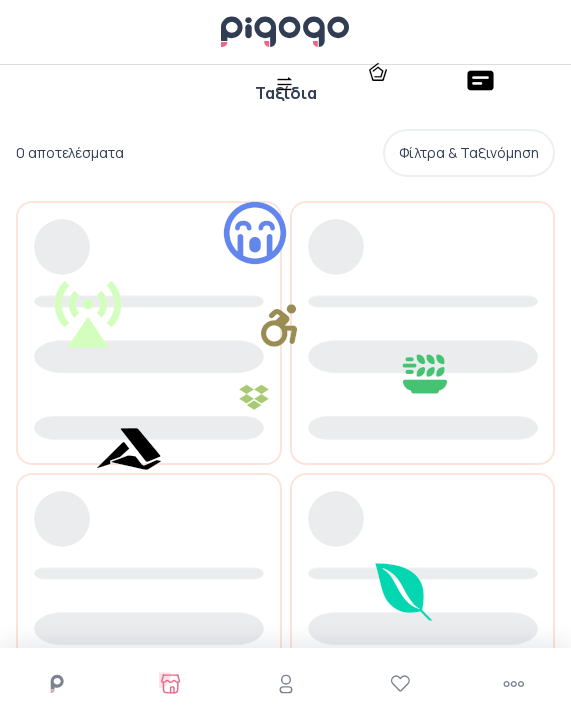 The image size is (571, 720). Describe the element at coordinates (425, 374) in the screenshot. I see `view grain or wheat-based food options` at that location.